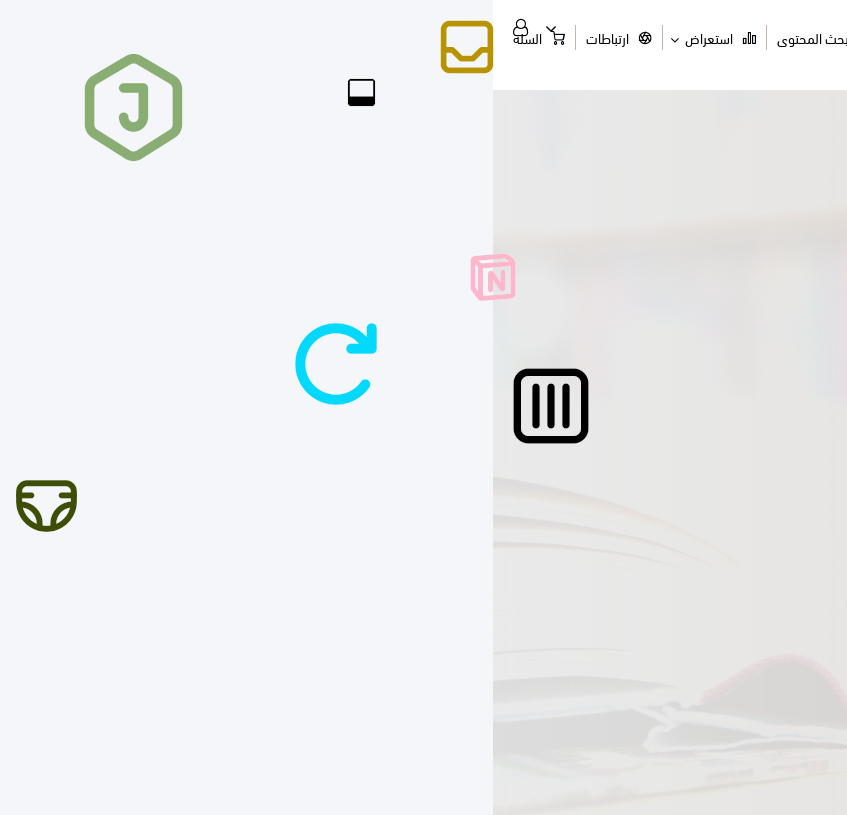  What do you see at coordinates (467, 47) in the screenshot?
I see `view your inbox messages` at bounding box center [467, 47].